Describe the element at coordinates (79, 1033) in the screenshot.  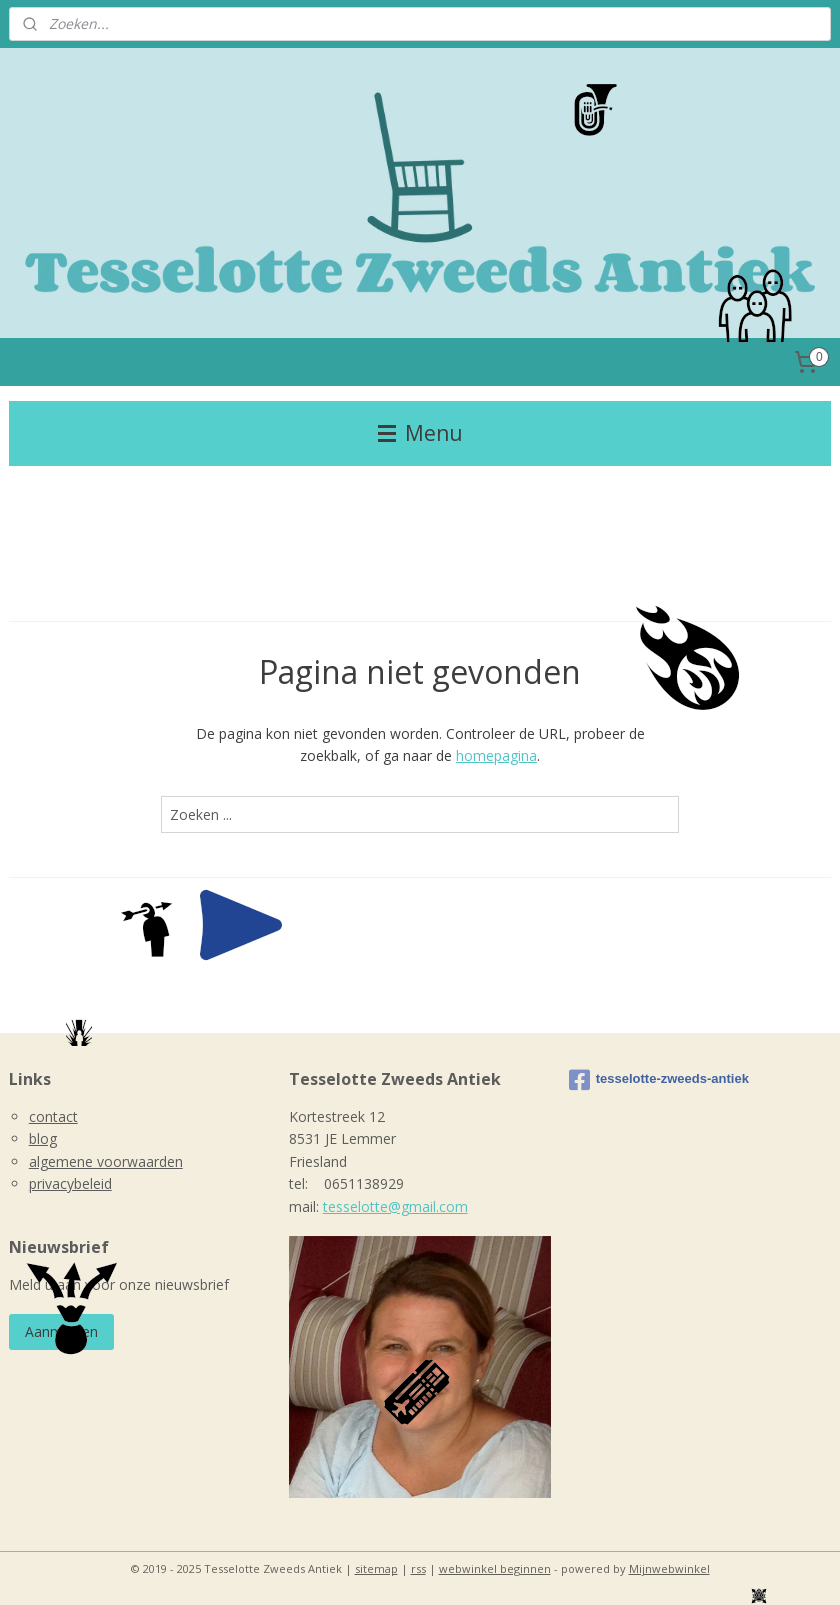
I see `activate critical hit or deadly strike ability` at that location.